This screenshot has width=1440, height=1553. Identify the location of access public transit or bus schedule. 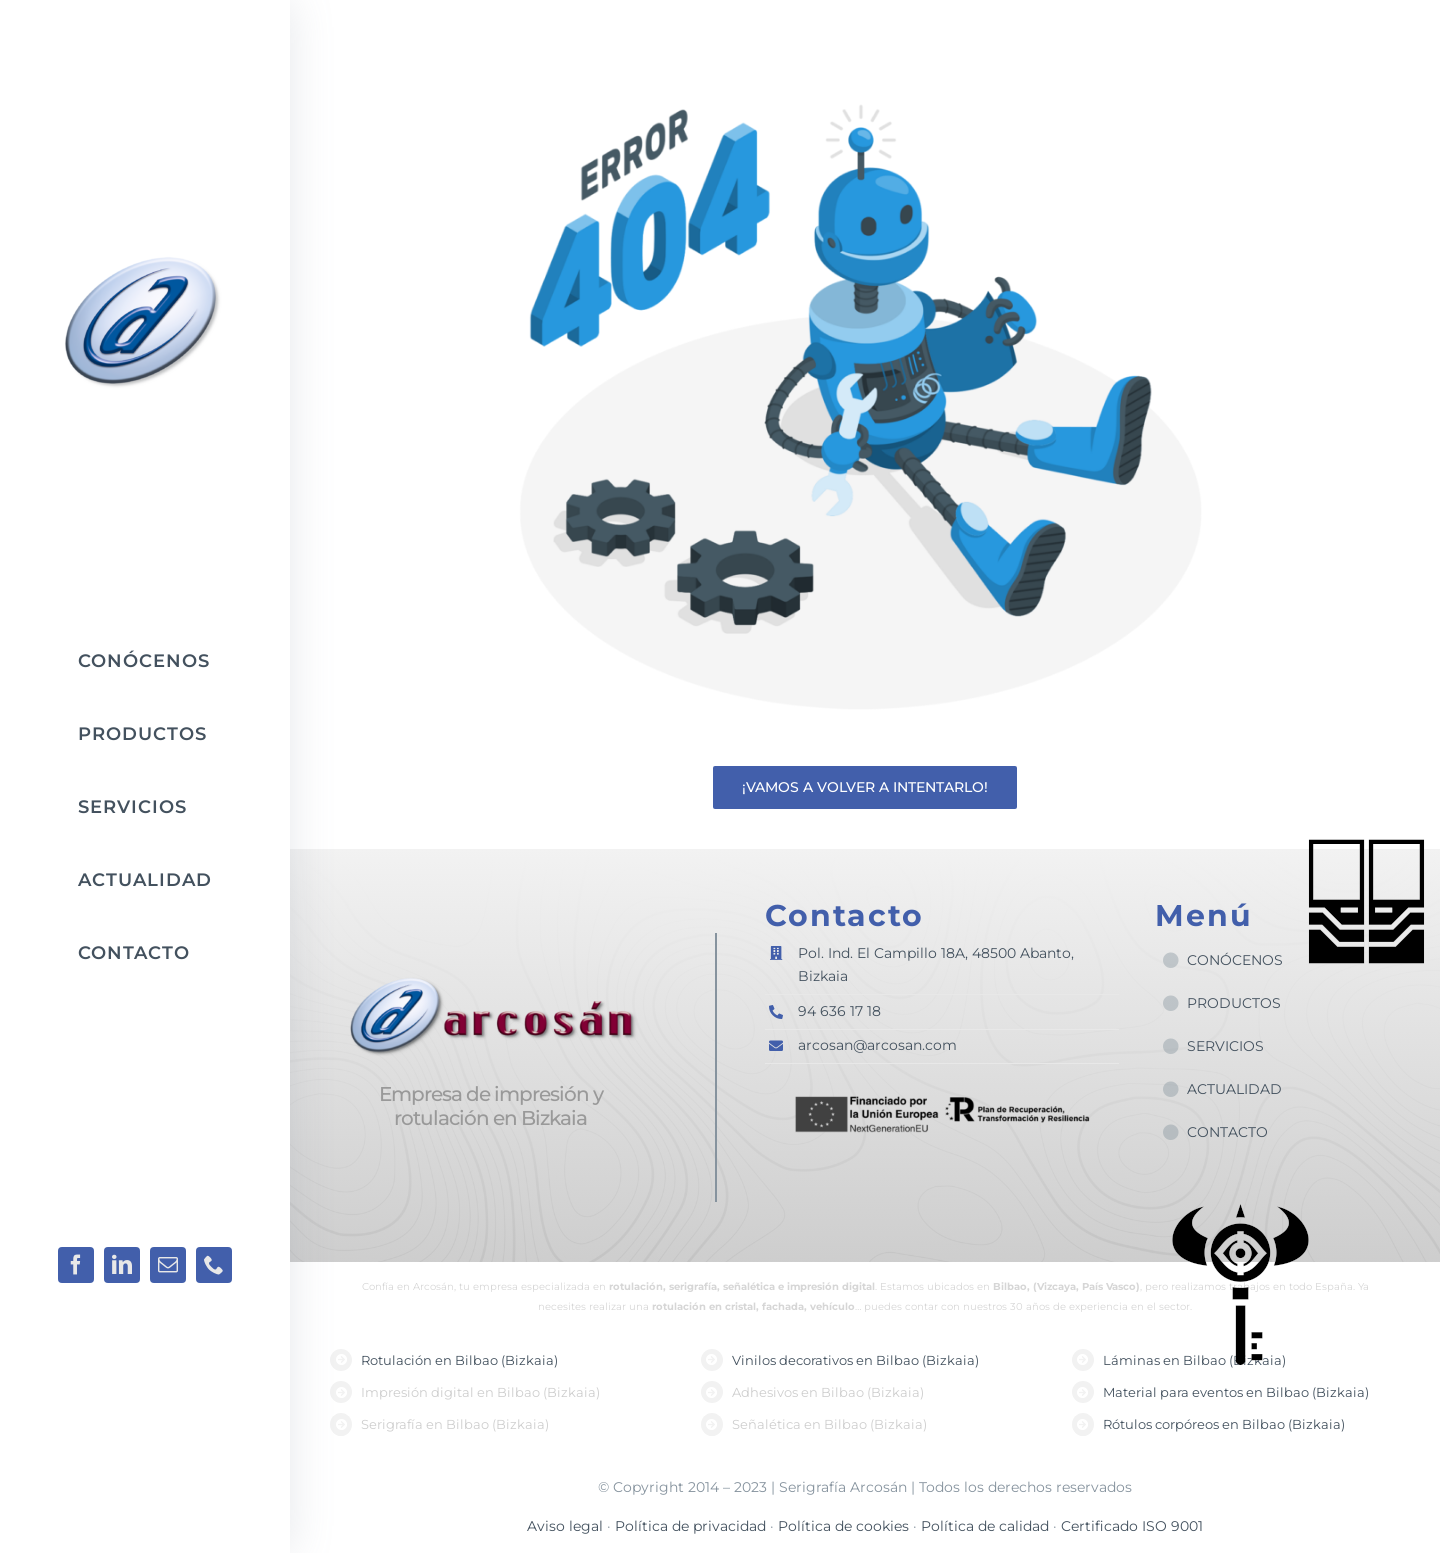
(1366, 901).